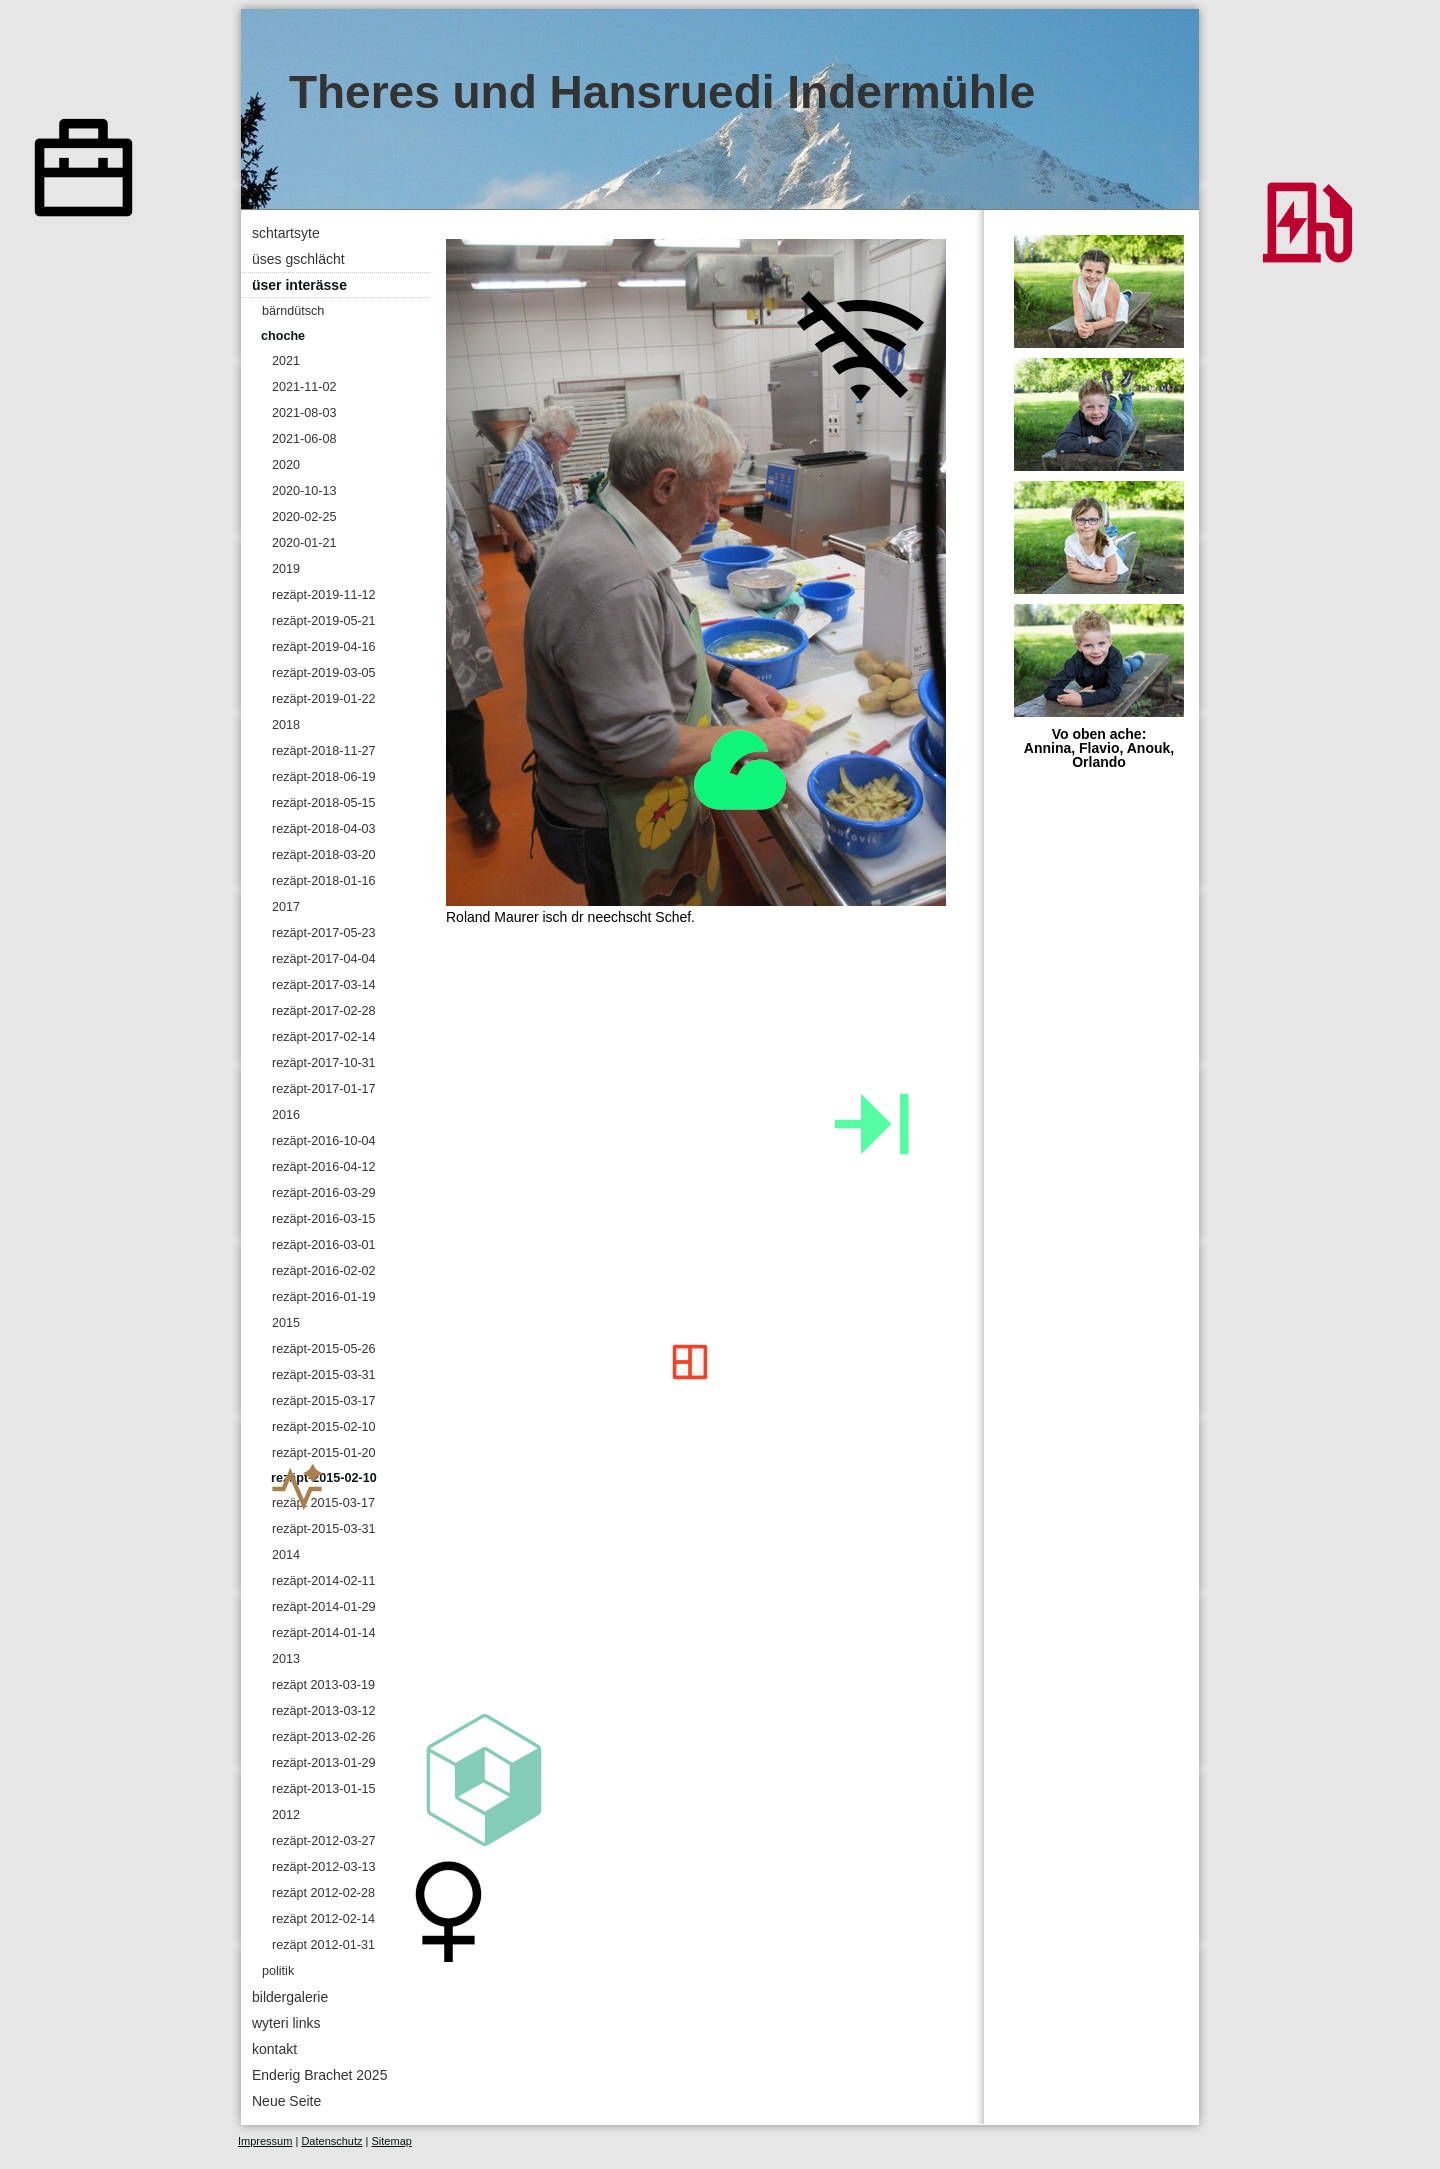  Describe the element at coordinates (860, 350) in the screenshot. I see `indicates no wifi connection available` at that location.